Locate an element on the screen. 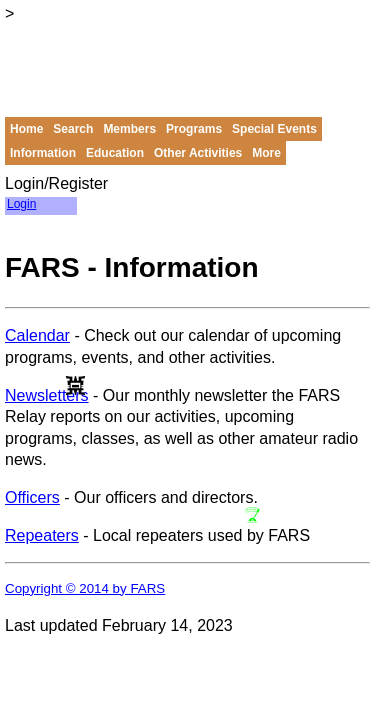  toggle a game setting or control is located at coordinates (252, 514).